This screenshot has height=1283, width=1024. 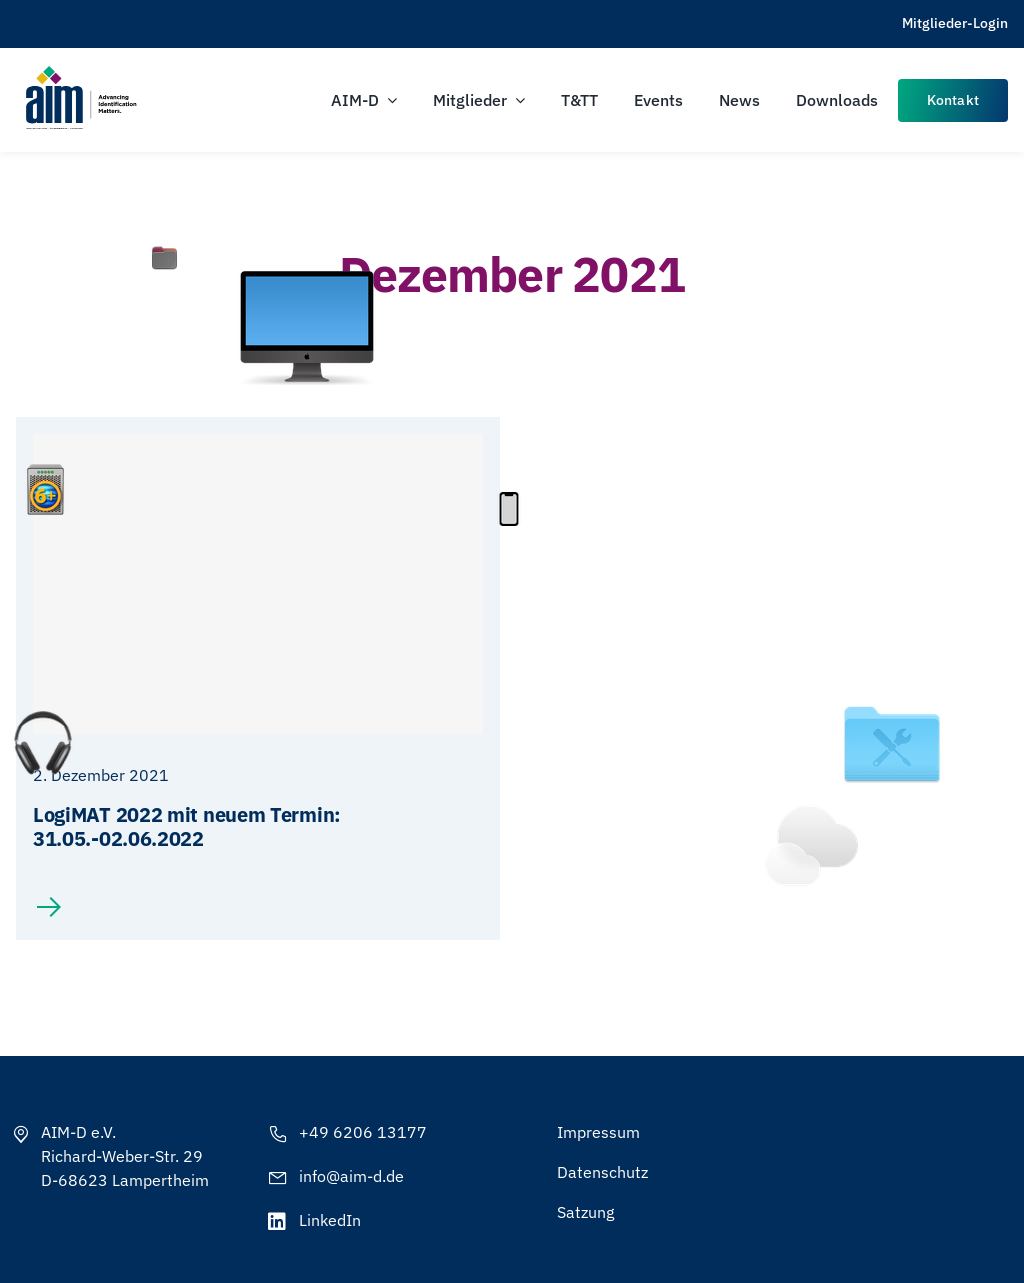 I want to click on connect bluetooth headphones, so click(x=43, y=743).